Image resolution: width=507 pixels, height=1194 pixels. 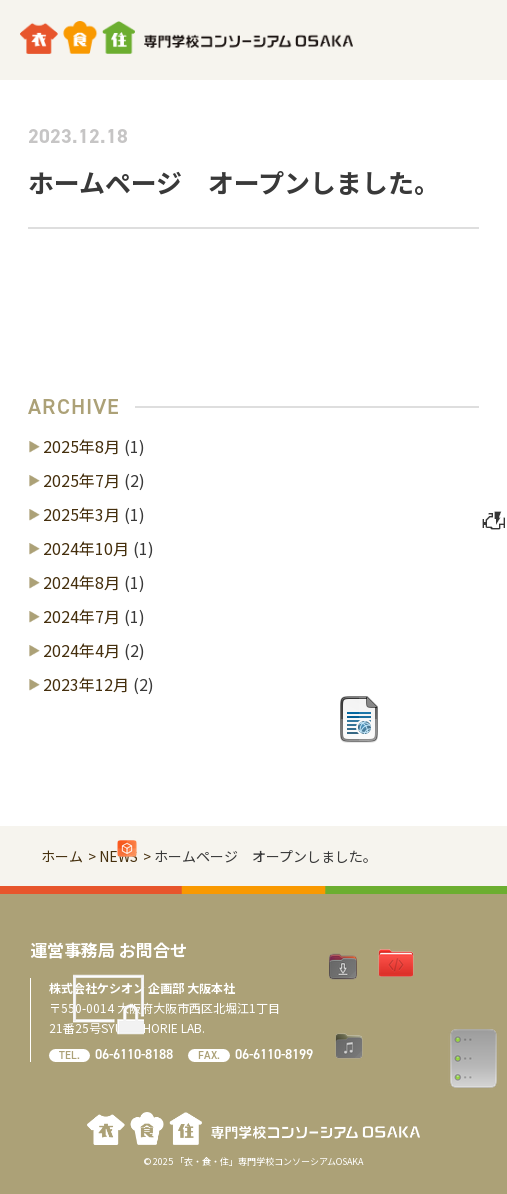 What do you see at coordinates (343, 966) in the screenshot?
I see `access your downloads folder` at bounding box center [343, 966].